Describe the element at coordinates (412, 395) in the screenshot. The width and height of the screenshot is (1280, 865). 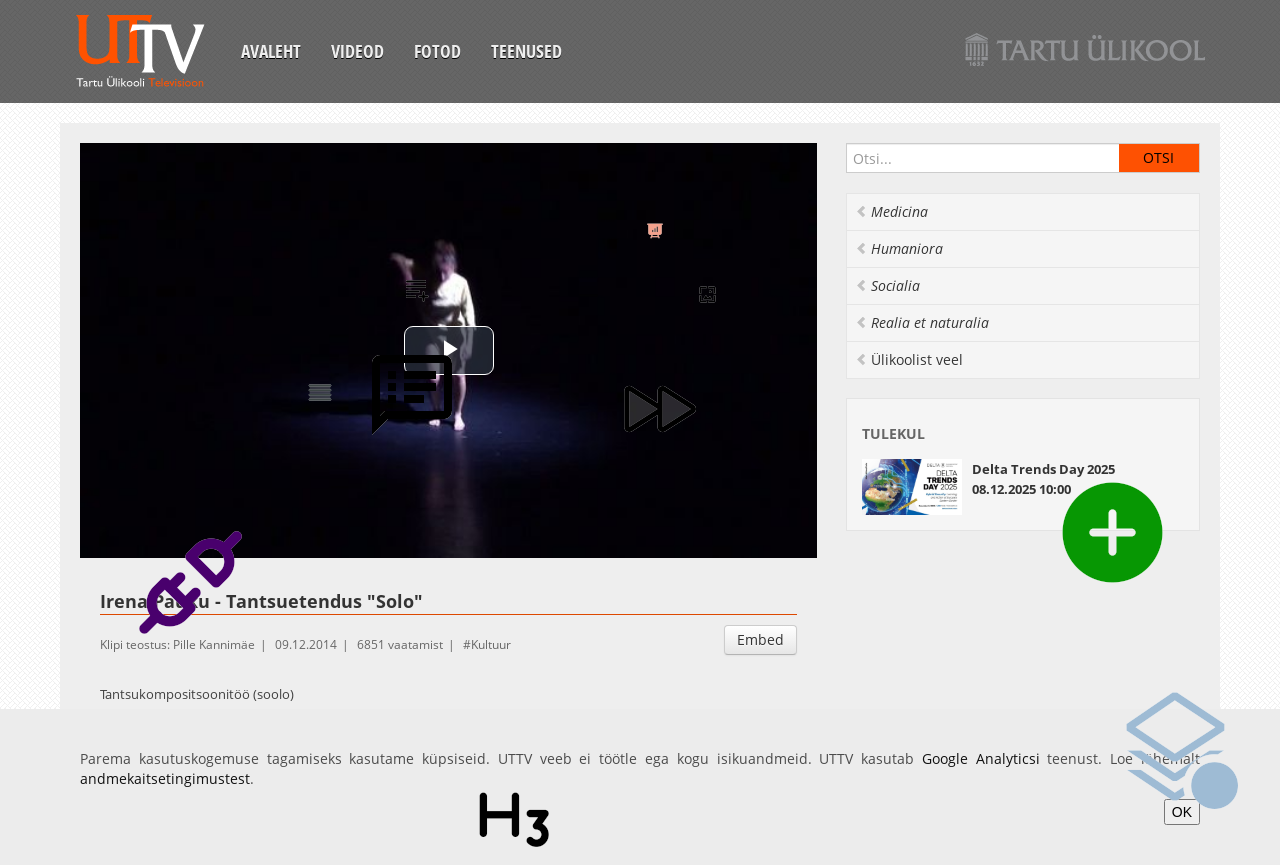
I see `view speaker notes or presentation talking points` at that location.